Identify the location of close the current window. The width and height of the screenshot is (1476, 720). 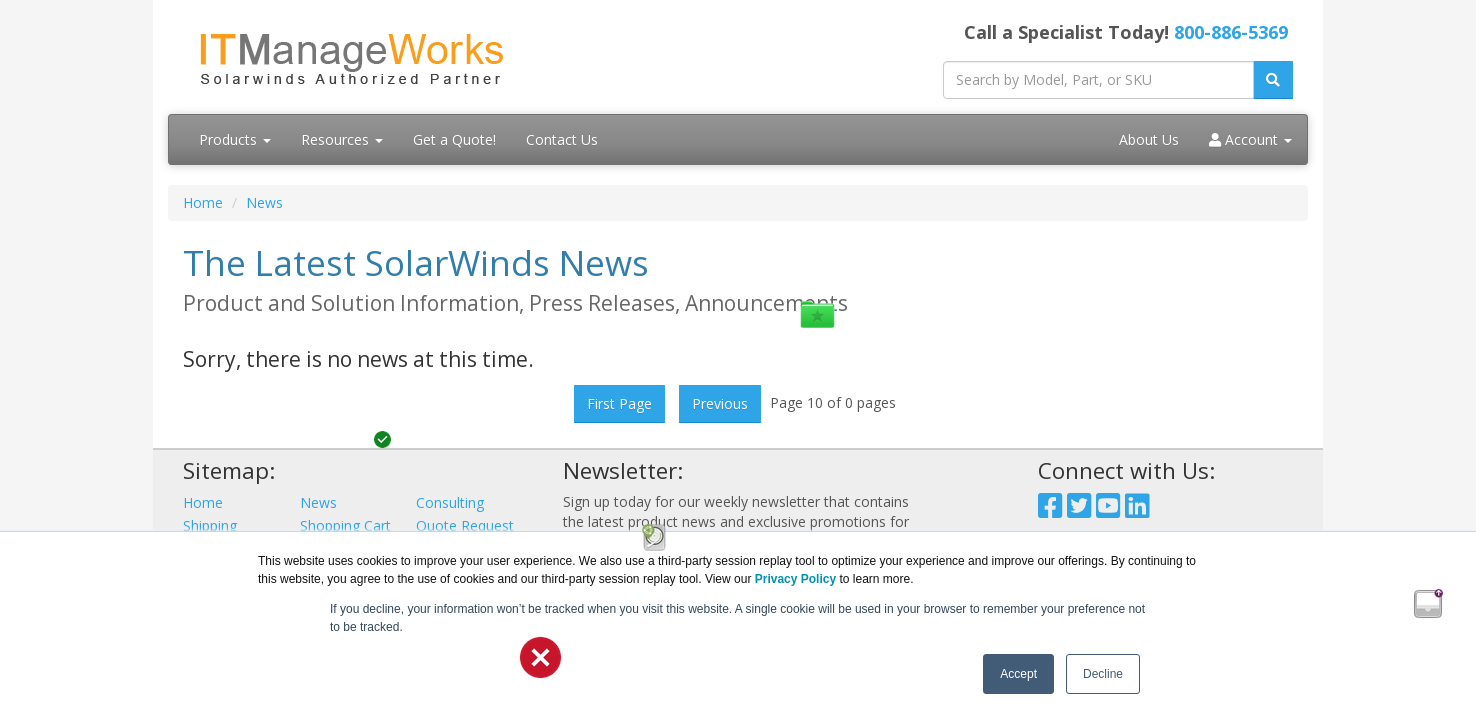
(540, 657).